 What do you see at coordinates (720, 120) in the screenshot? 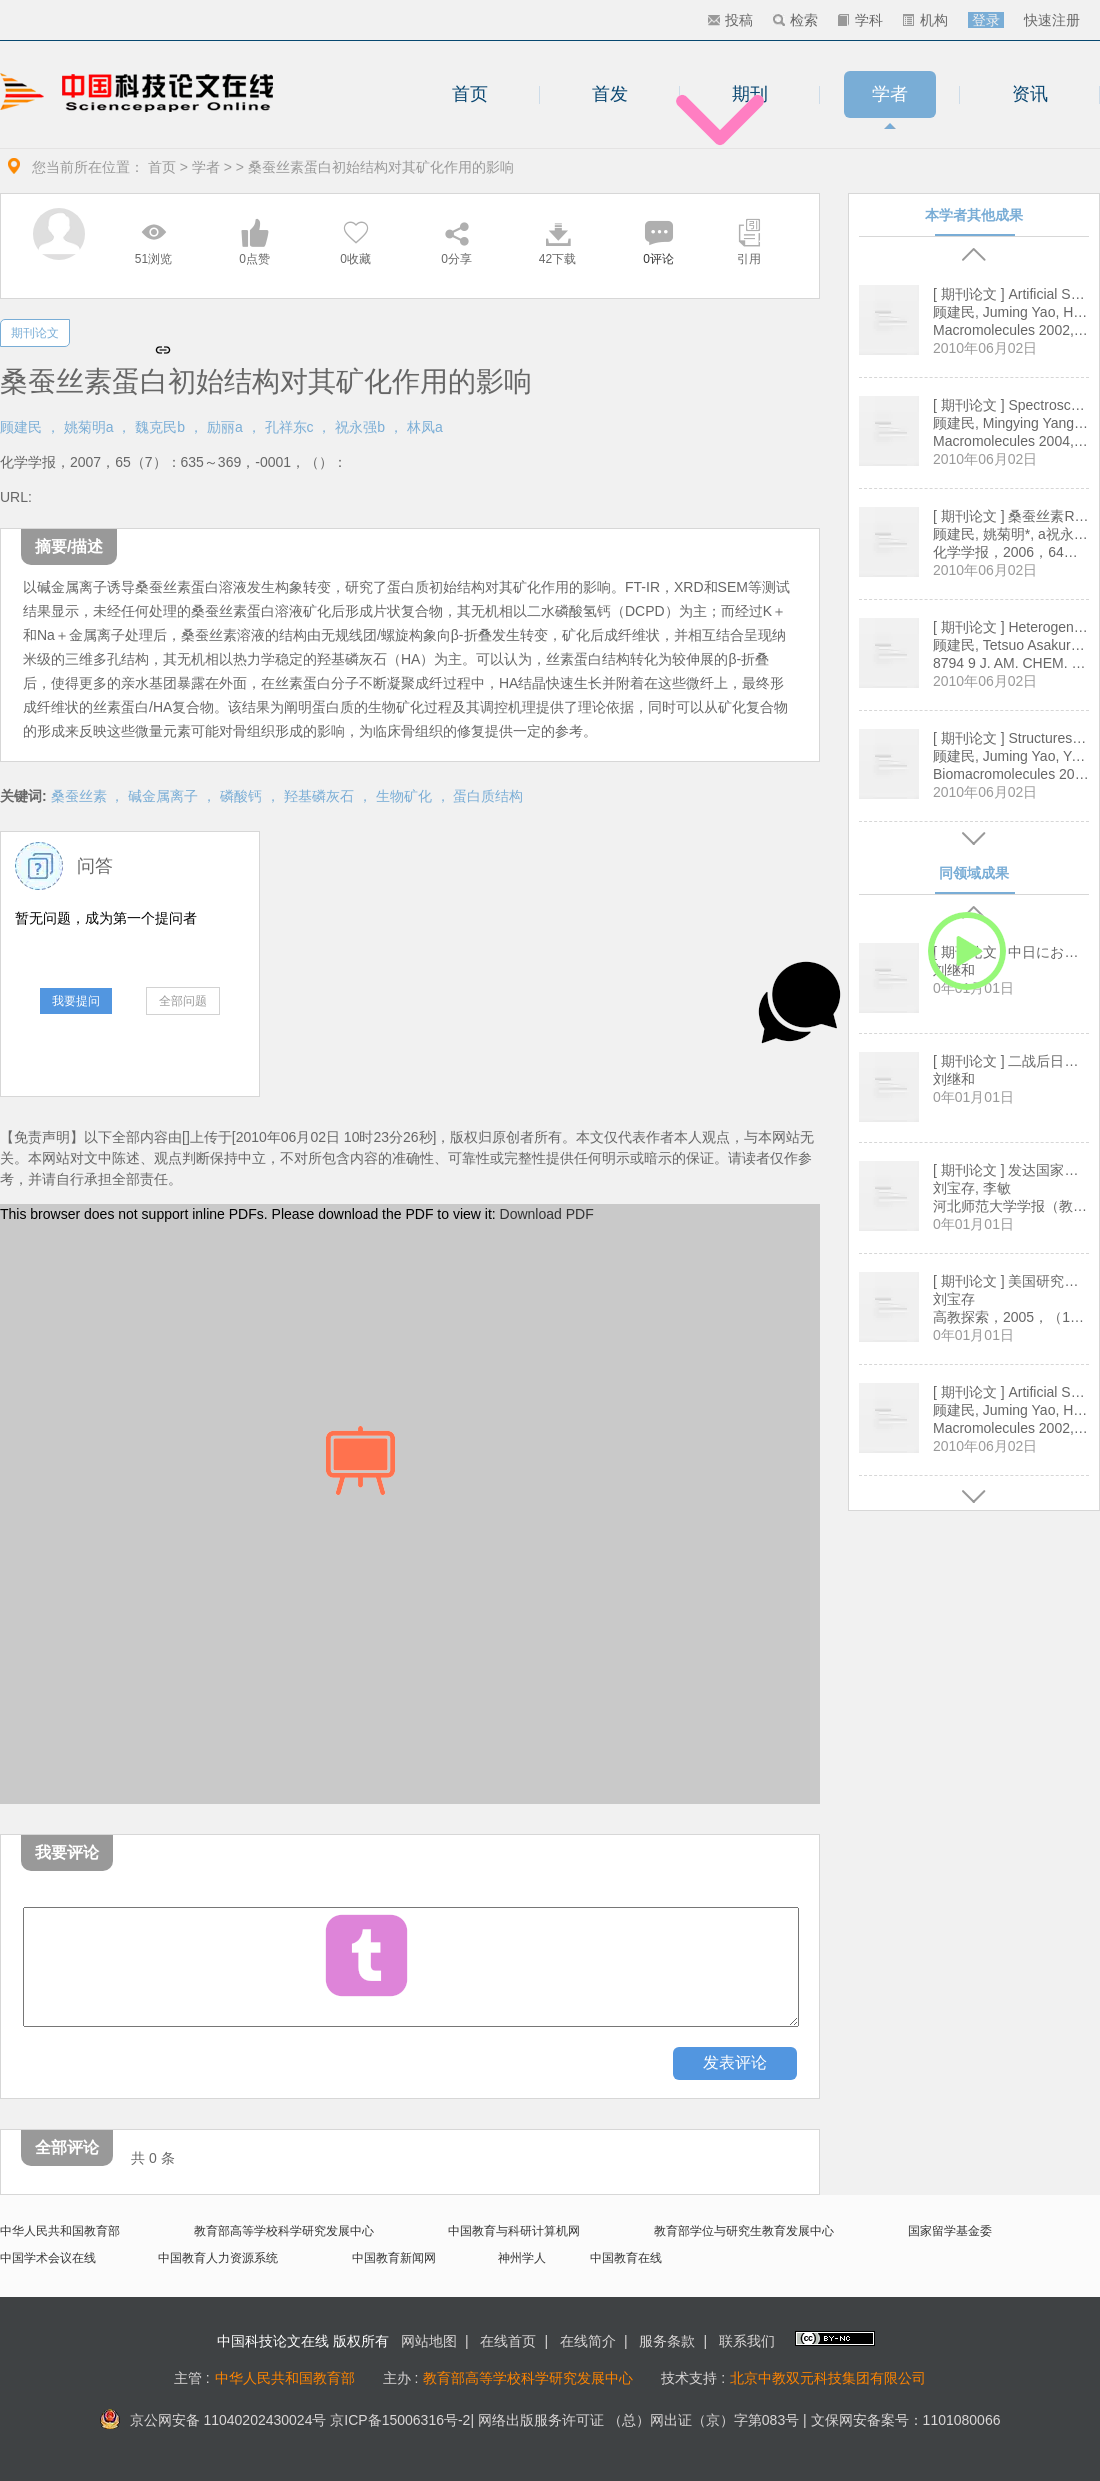
I see `expand a dropdown menu or section` at bounding box center [720, 120].